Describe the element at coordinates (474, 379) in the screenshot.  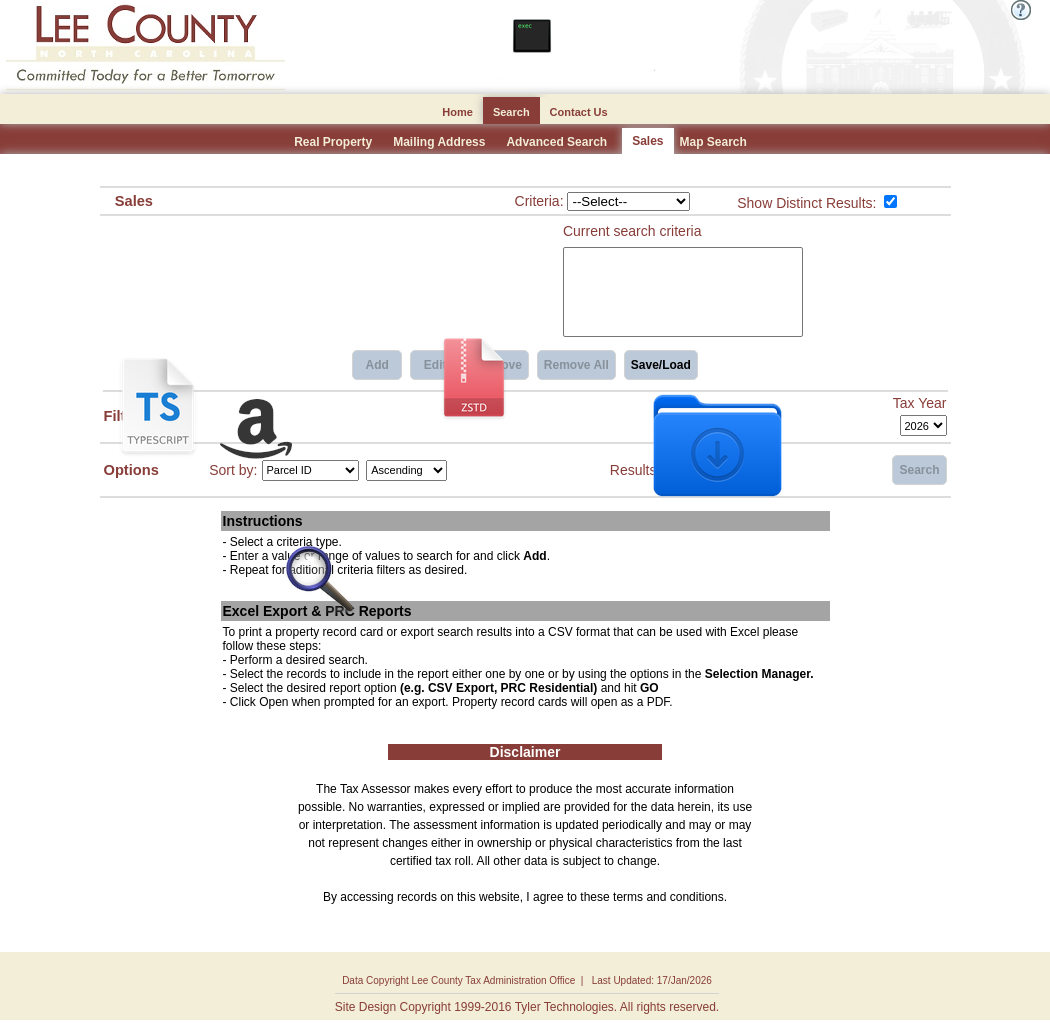
I see `a zstd-compressed tar archive file` at that location.